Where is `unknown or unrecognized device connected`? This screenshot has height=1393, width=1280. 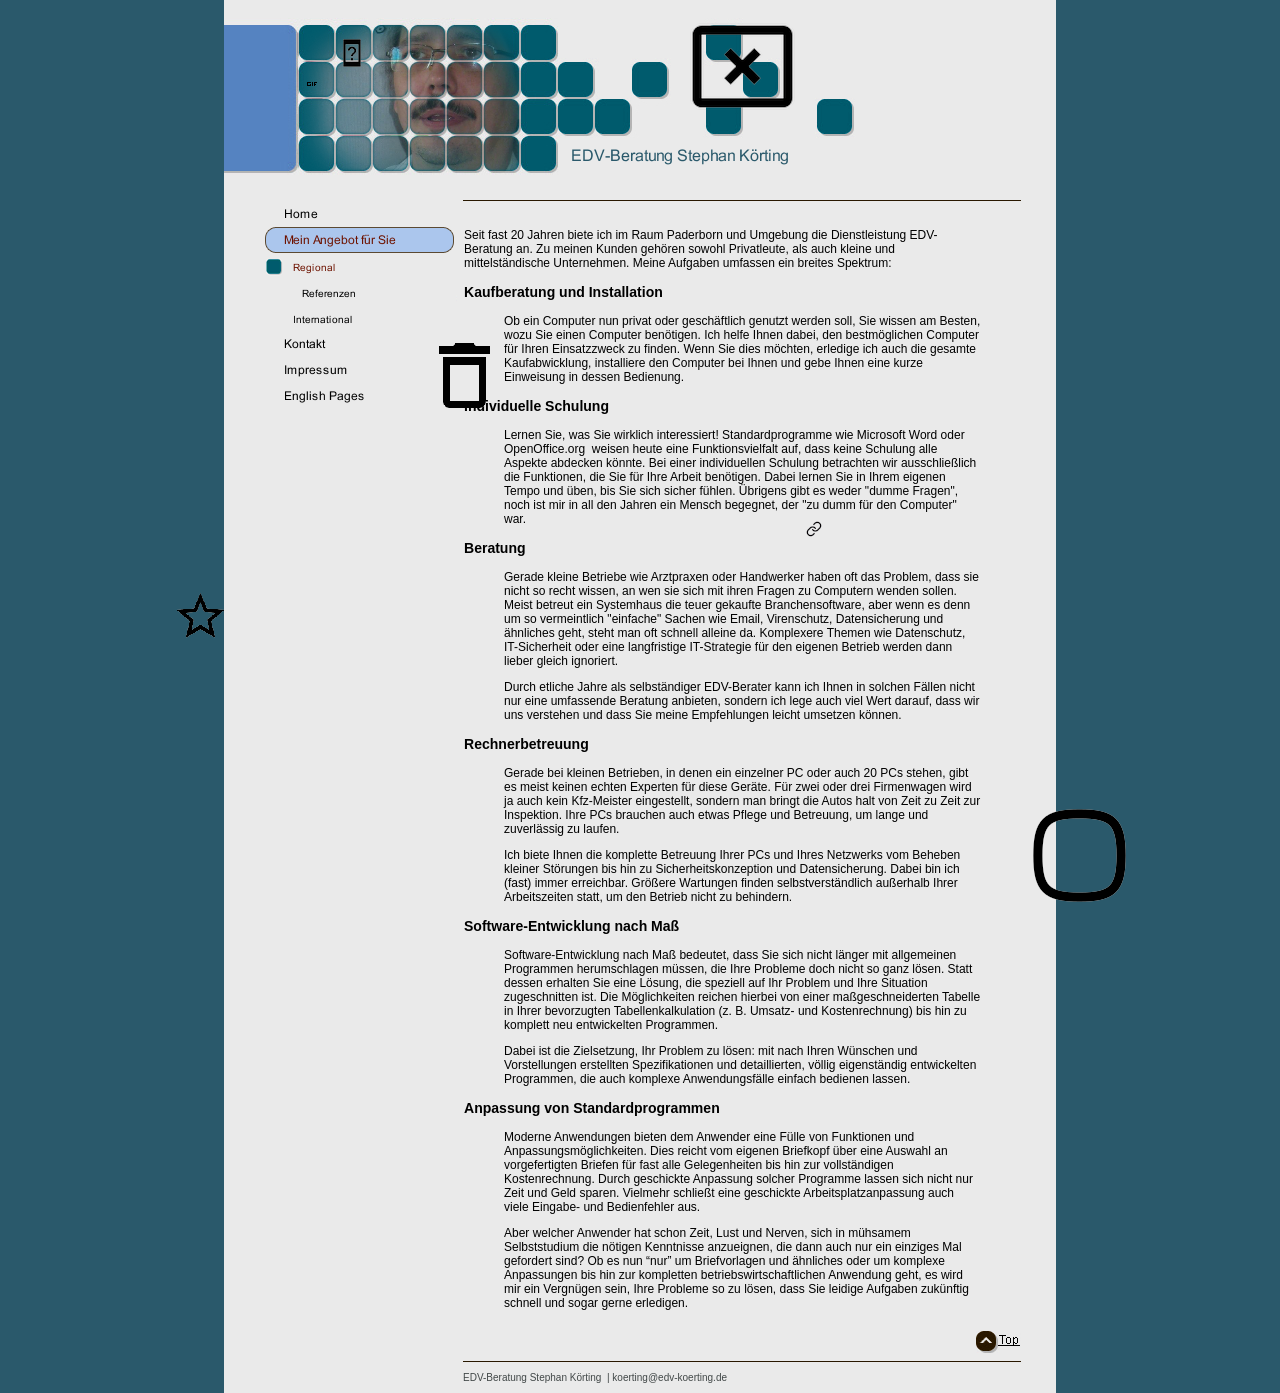
unknown or unrecognized device connected is located at coordinates (352, 53).